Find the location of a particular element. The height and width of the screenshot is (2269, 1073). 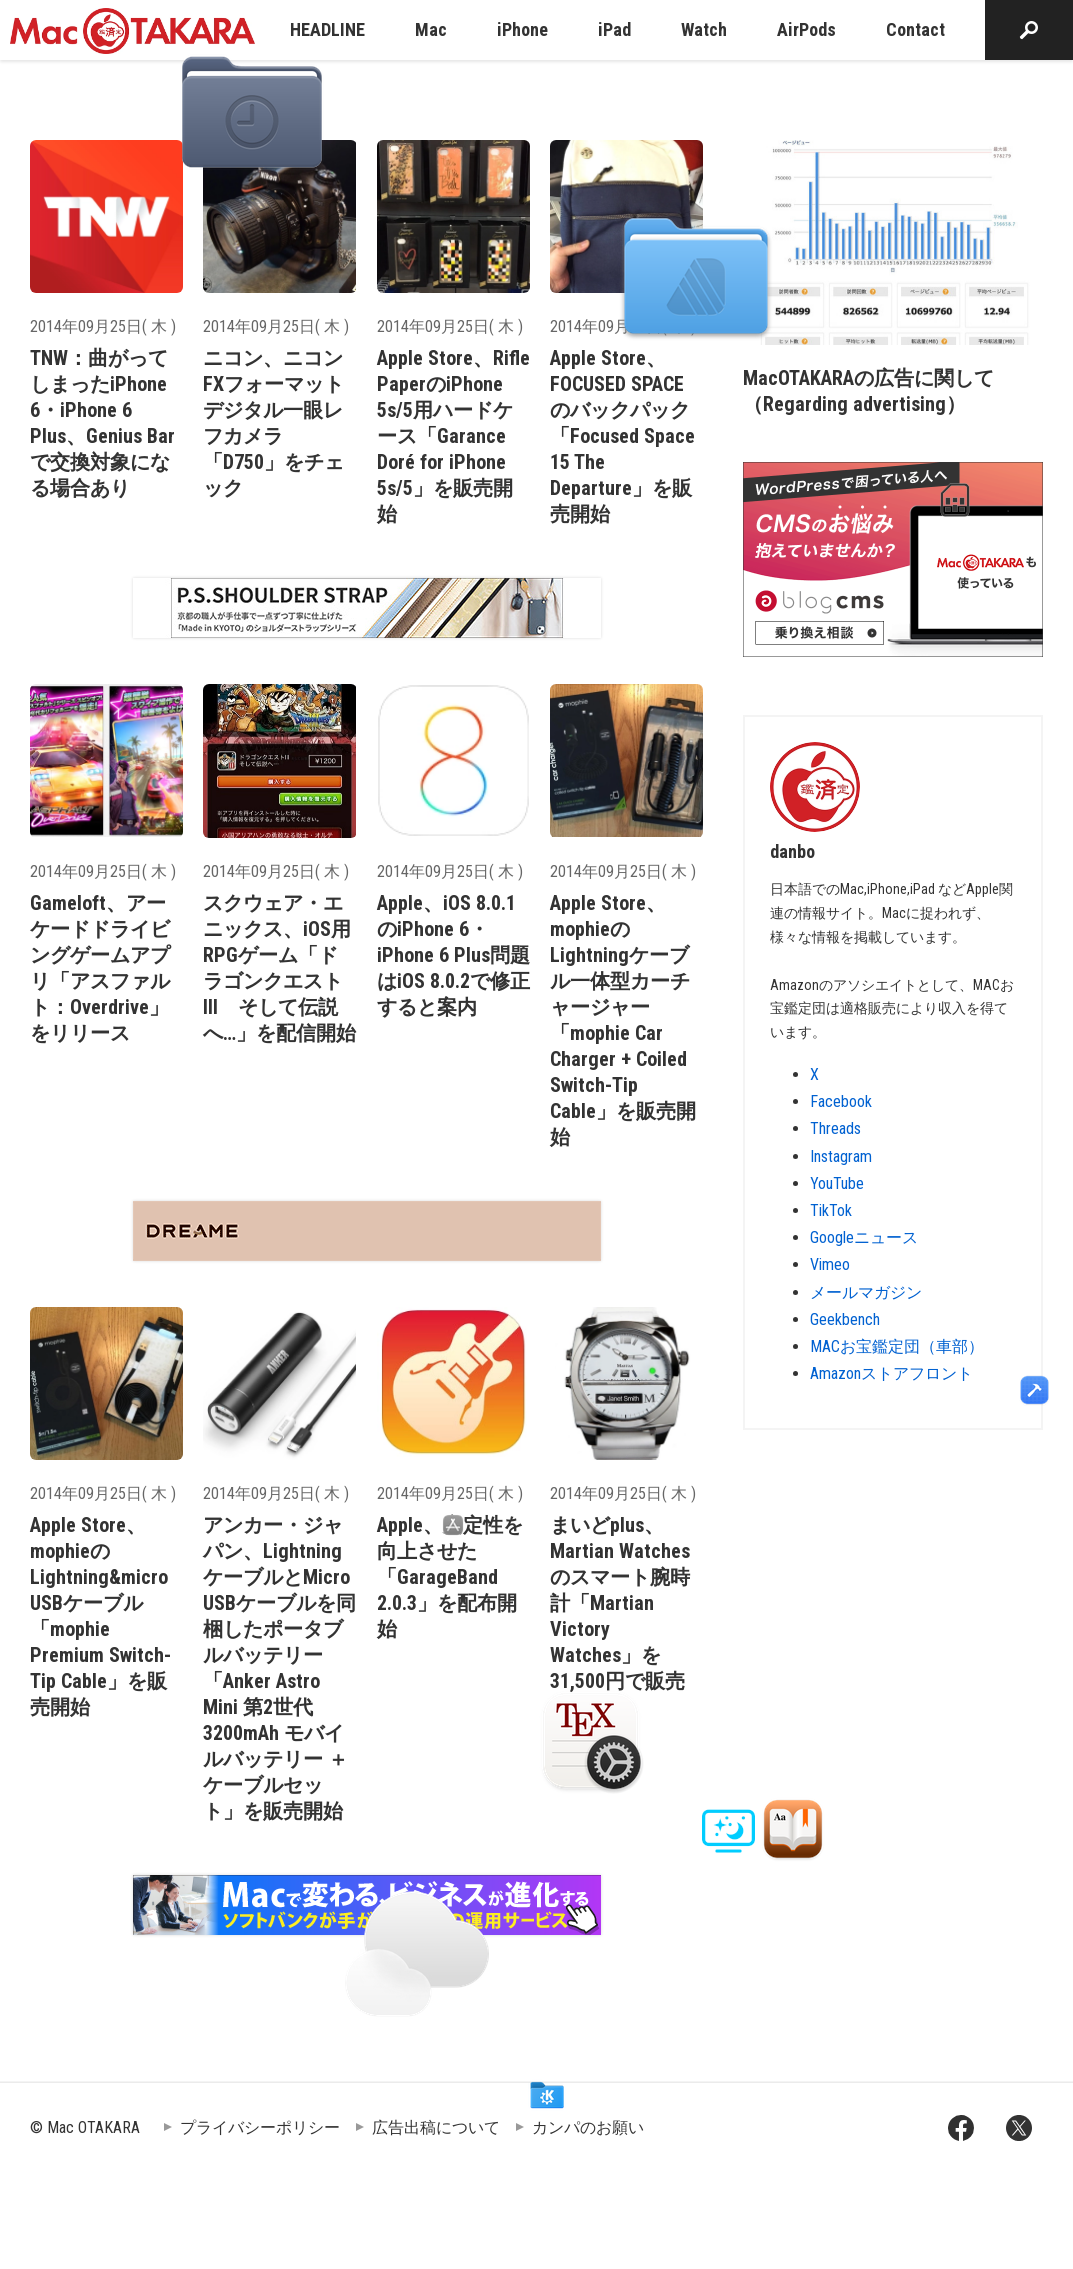

open QuickLookup dictionary app is located at coordinates (793, 1829).